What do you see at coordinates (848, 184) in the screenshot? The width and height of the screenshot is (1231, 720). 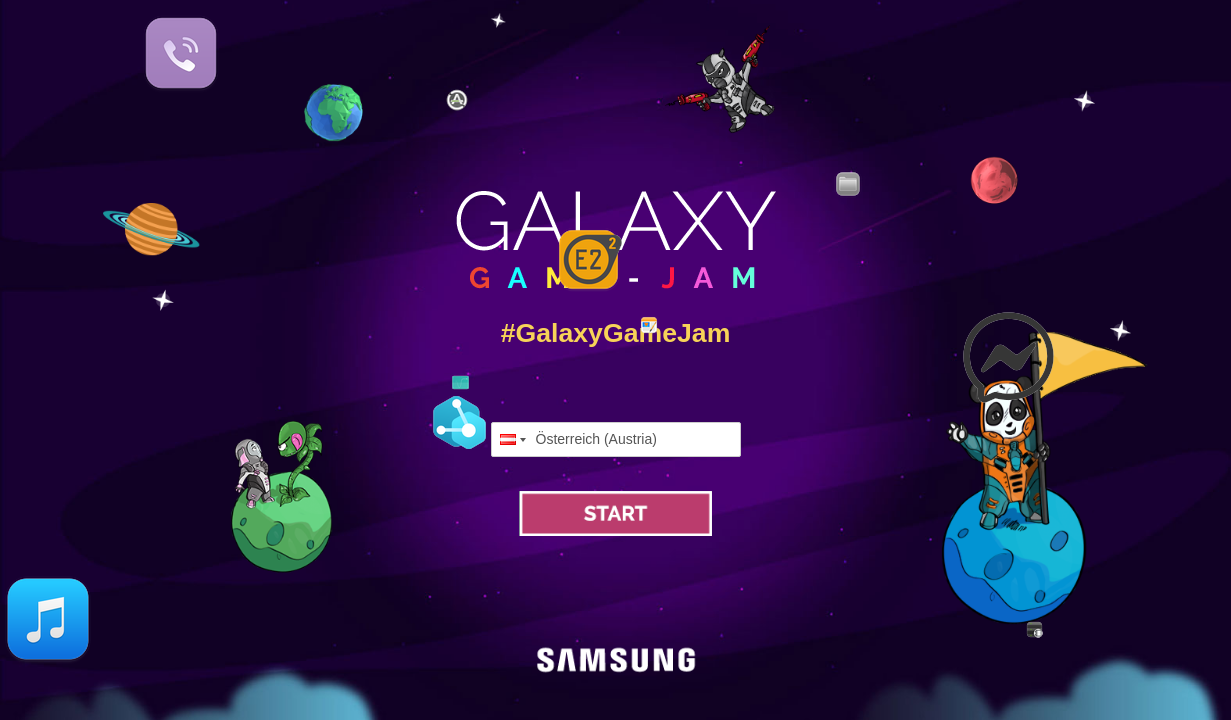 I see `open the files app to browse documents` at bounding box center [848, 184].